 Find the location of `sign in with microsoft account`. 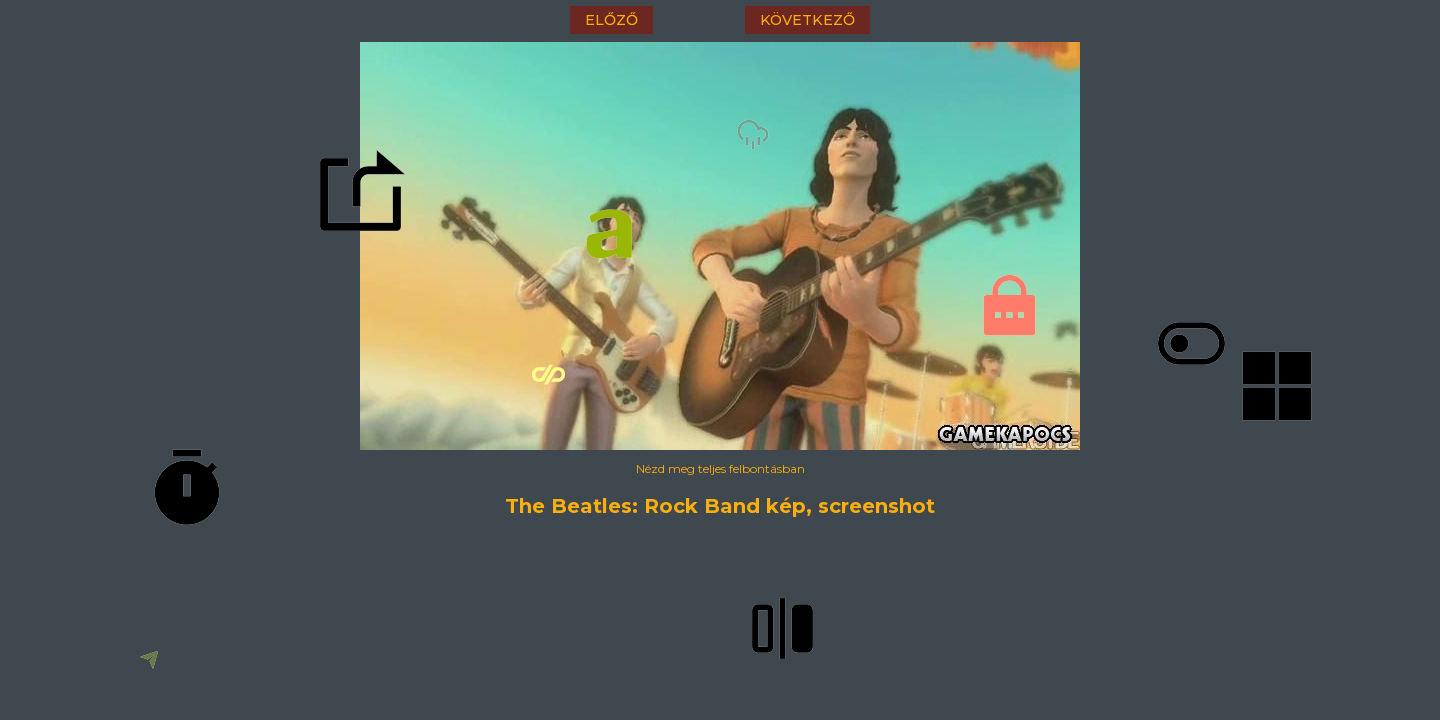

sign in with microsoft account is located at coordinates (1277, 386).